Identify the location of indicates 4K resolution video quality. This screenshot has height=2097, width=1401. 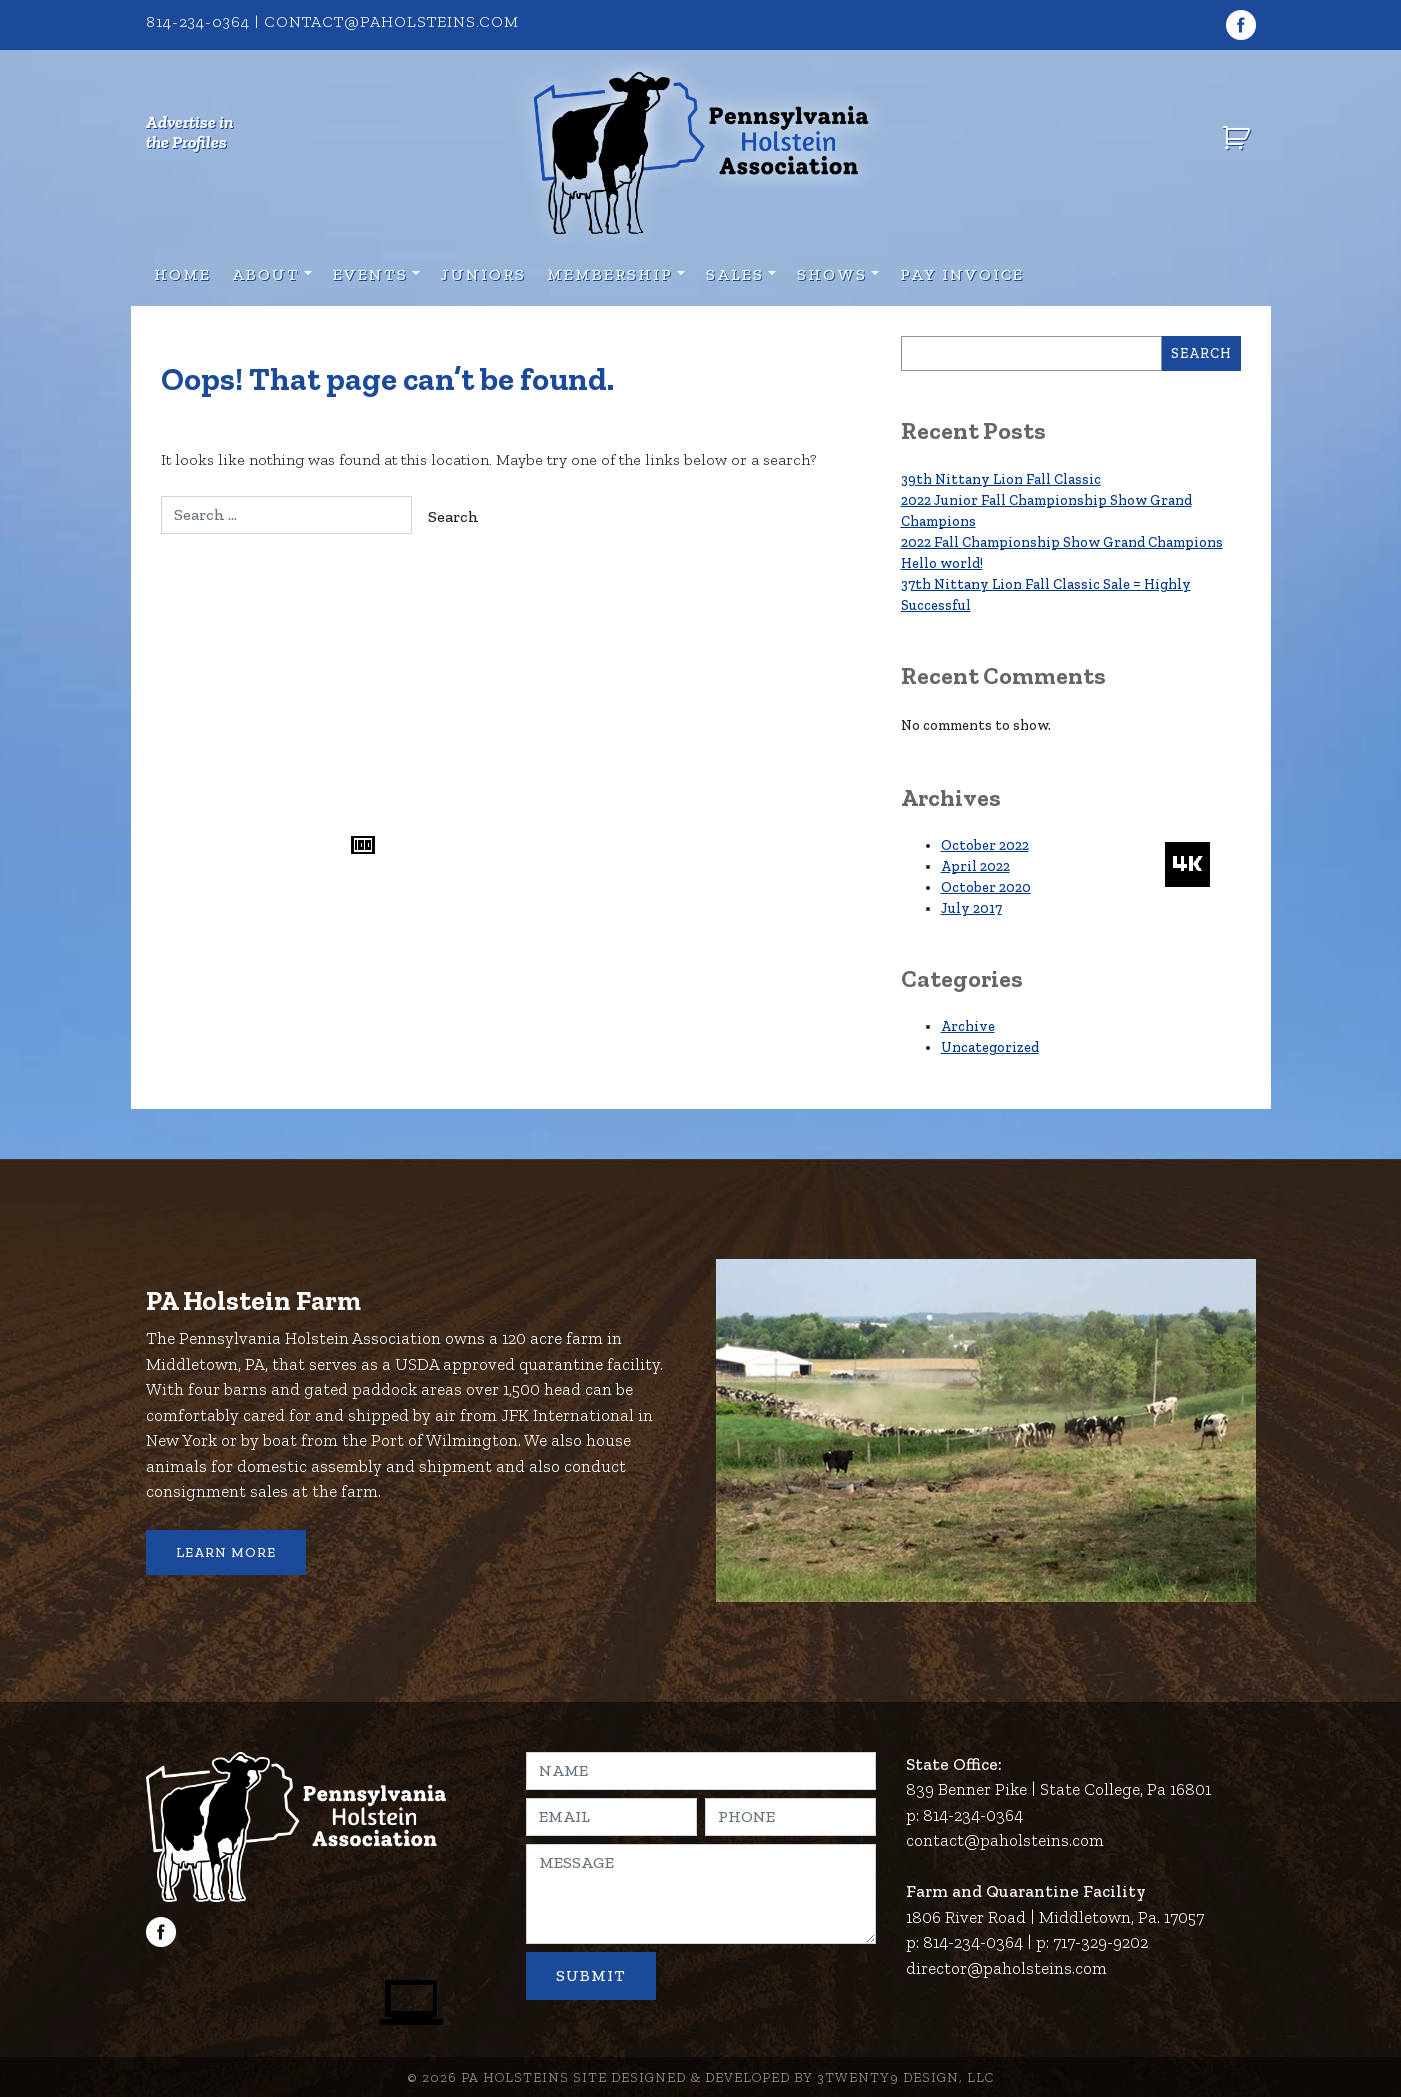
(1187, 864).